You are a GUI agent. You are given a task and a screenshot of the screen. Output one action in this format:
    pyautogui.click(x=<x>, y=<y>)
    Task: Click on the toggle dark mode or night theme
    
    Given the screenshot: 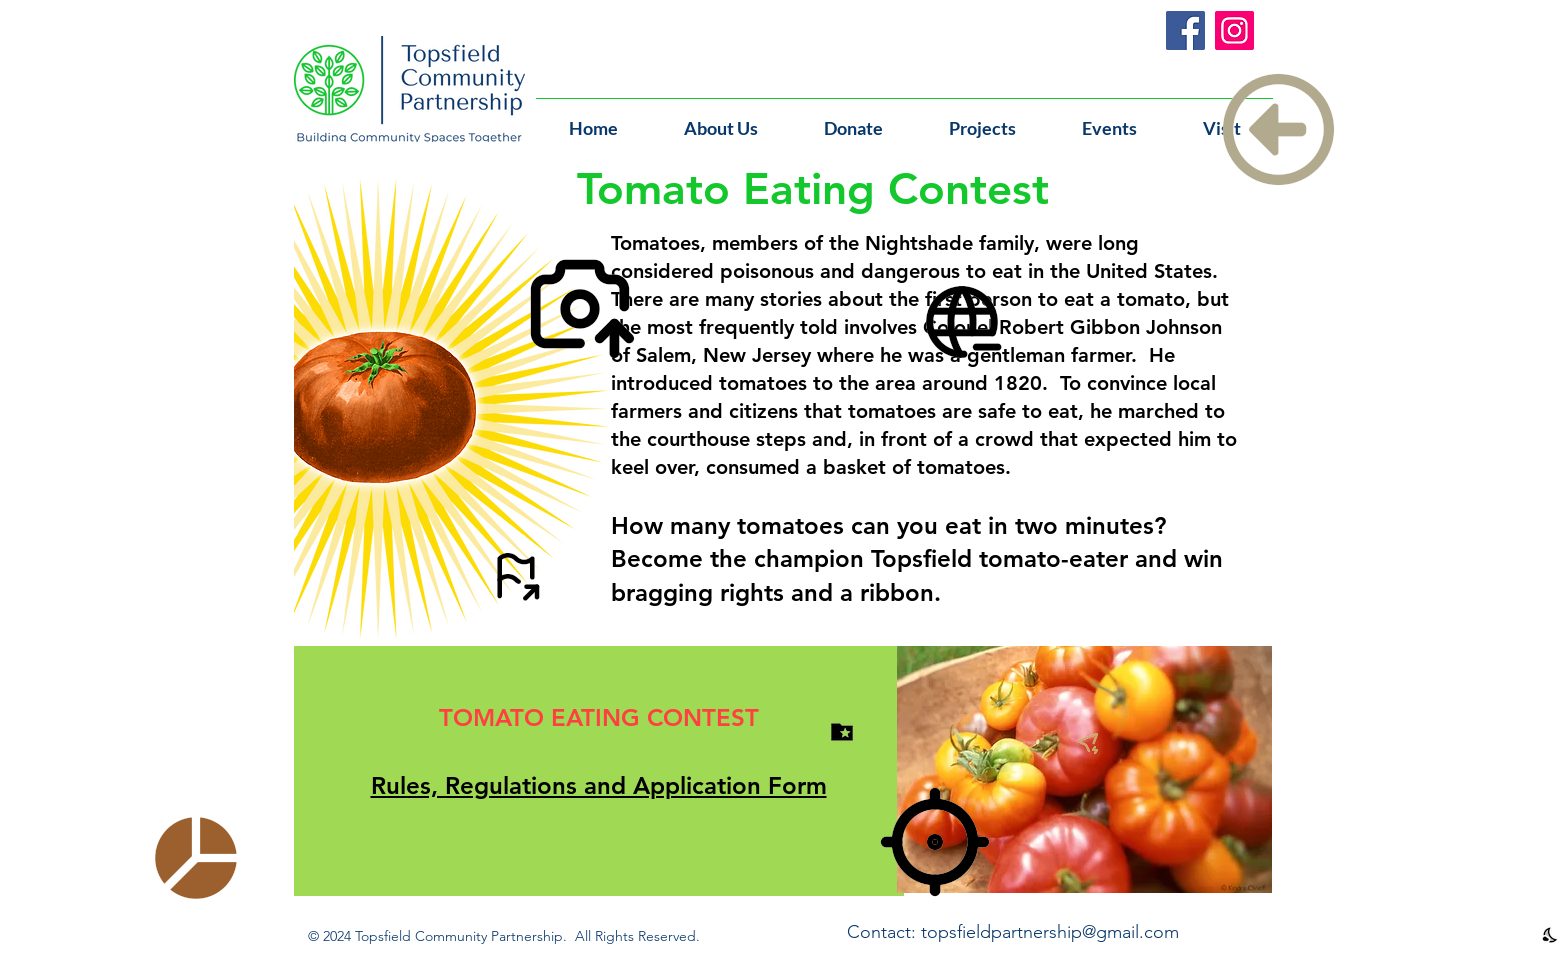 What is the action you would take?
    pyautogui.click(x=1551, y=935)
    